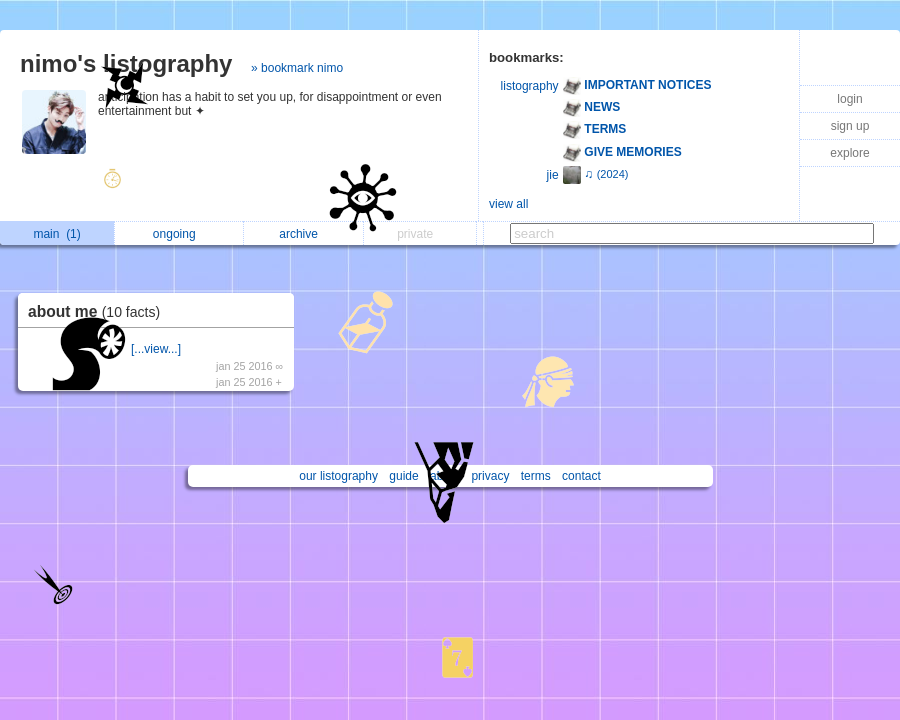  Describe the element at coordinates (548, 382) in the screenshot. I see `toggle hidden or spoiler content` at that location.